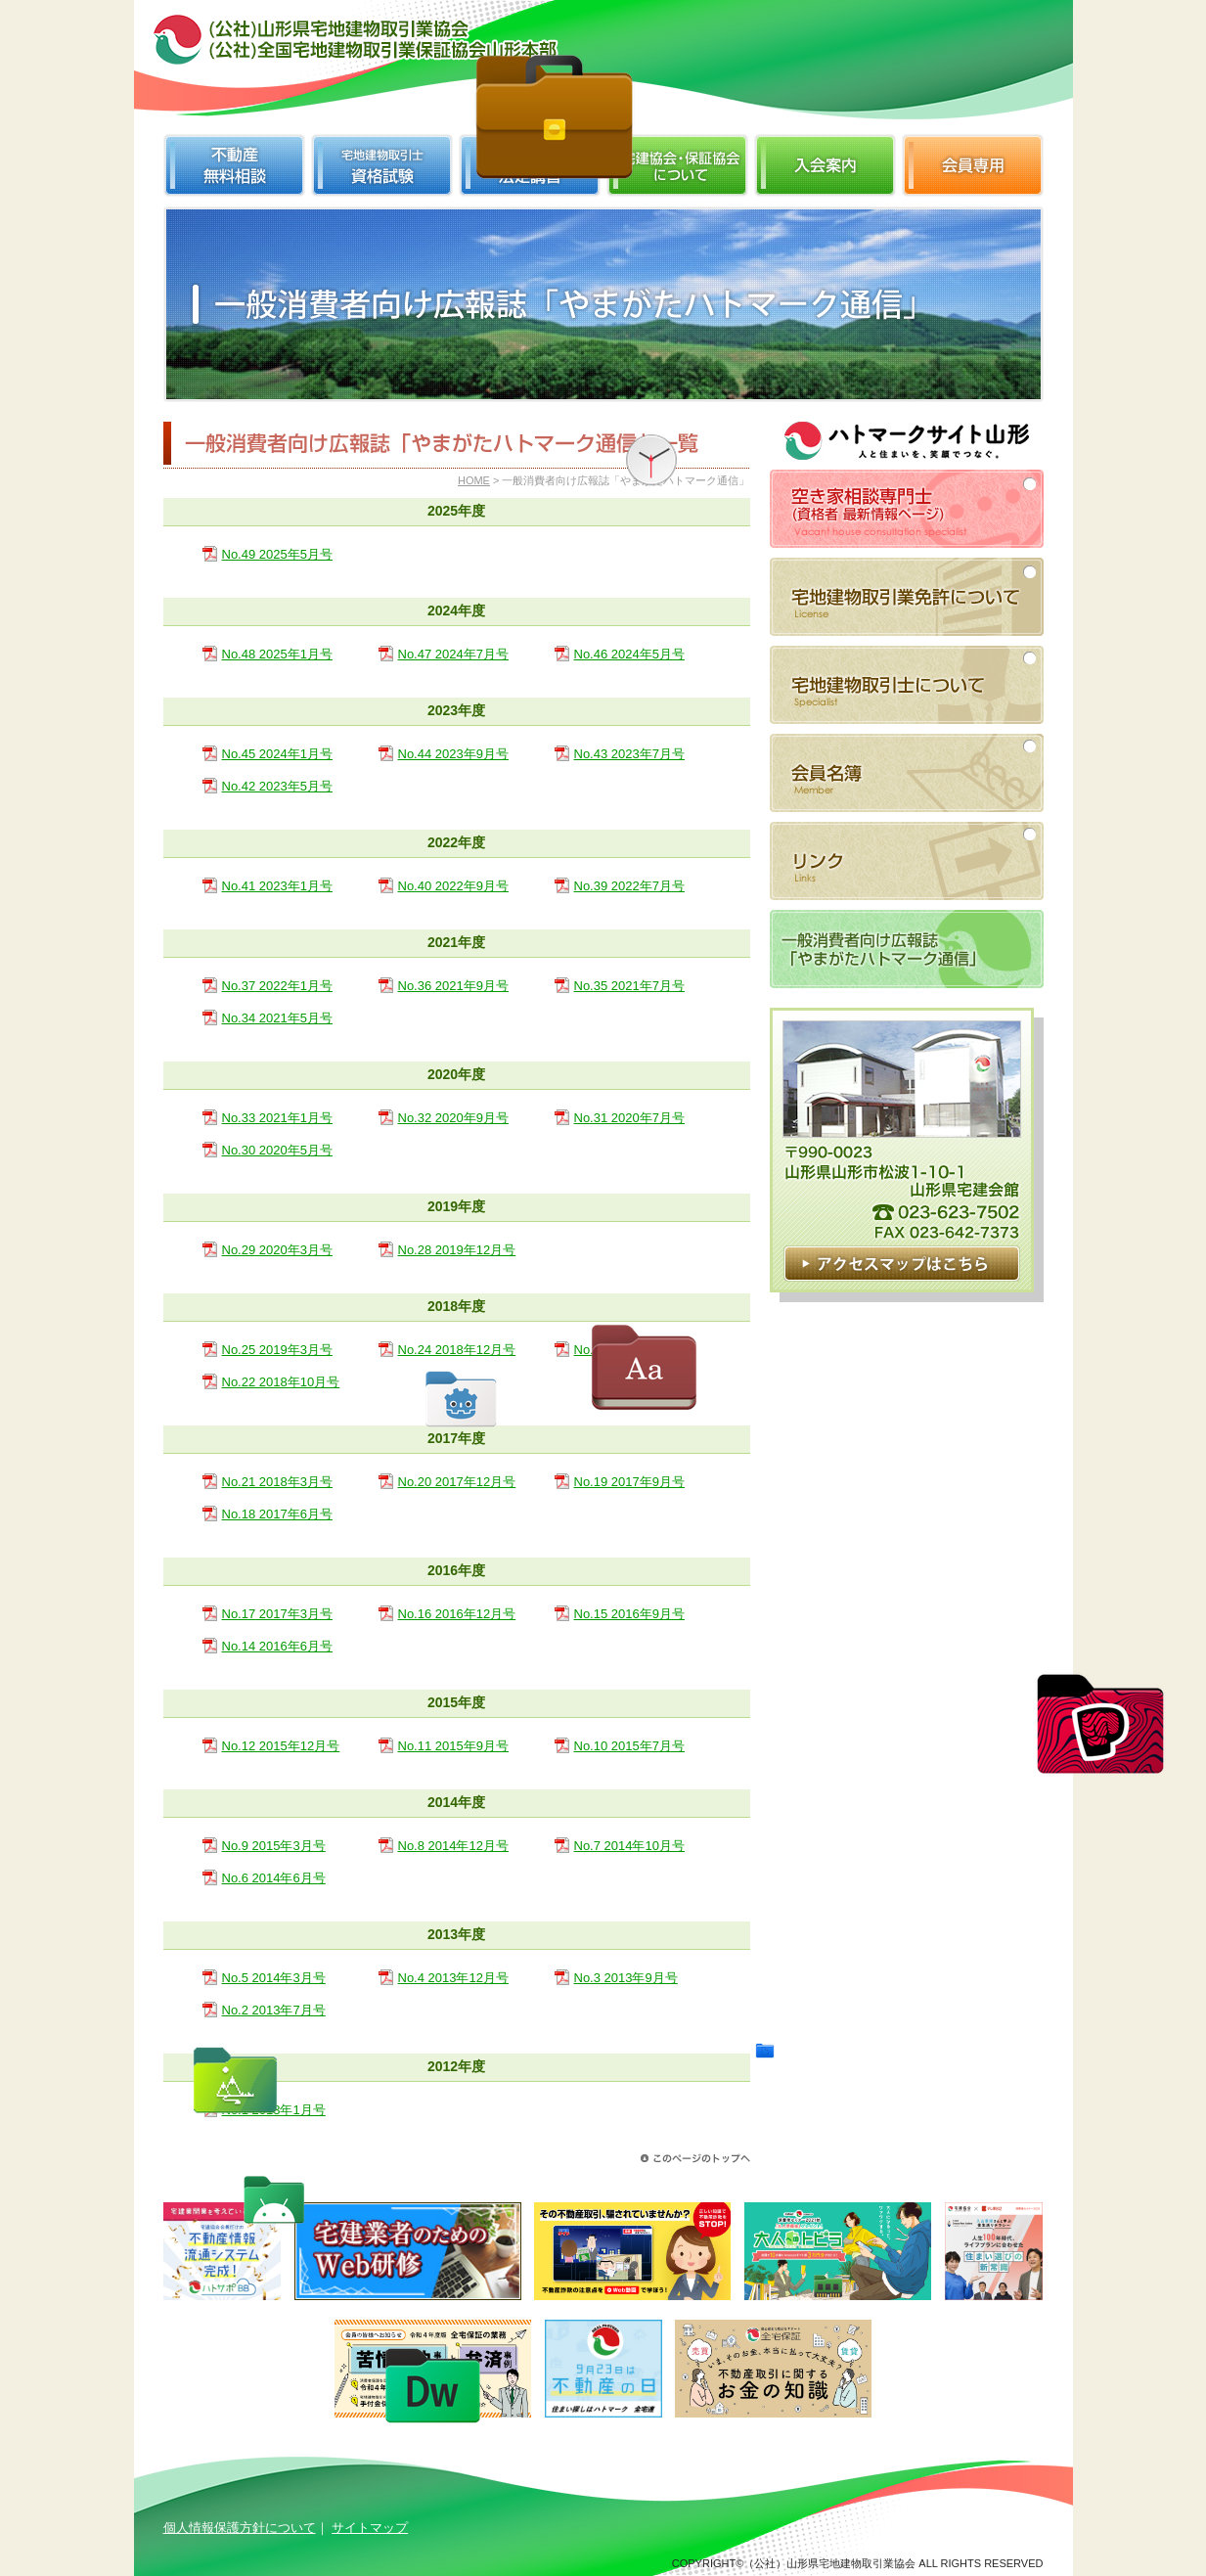  Describe the element at coordinates (554, 121) in the screenshot. I see `open work or business documents folder` at that location.